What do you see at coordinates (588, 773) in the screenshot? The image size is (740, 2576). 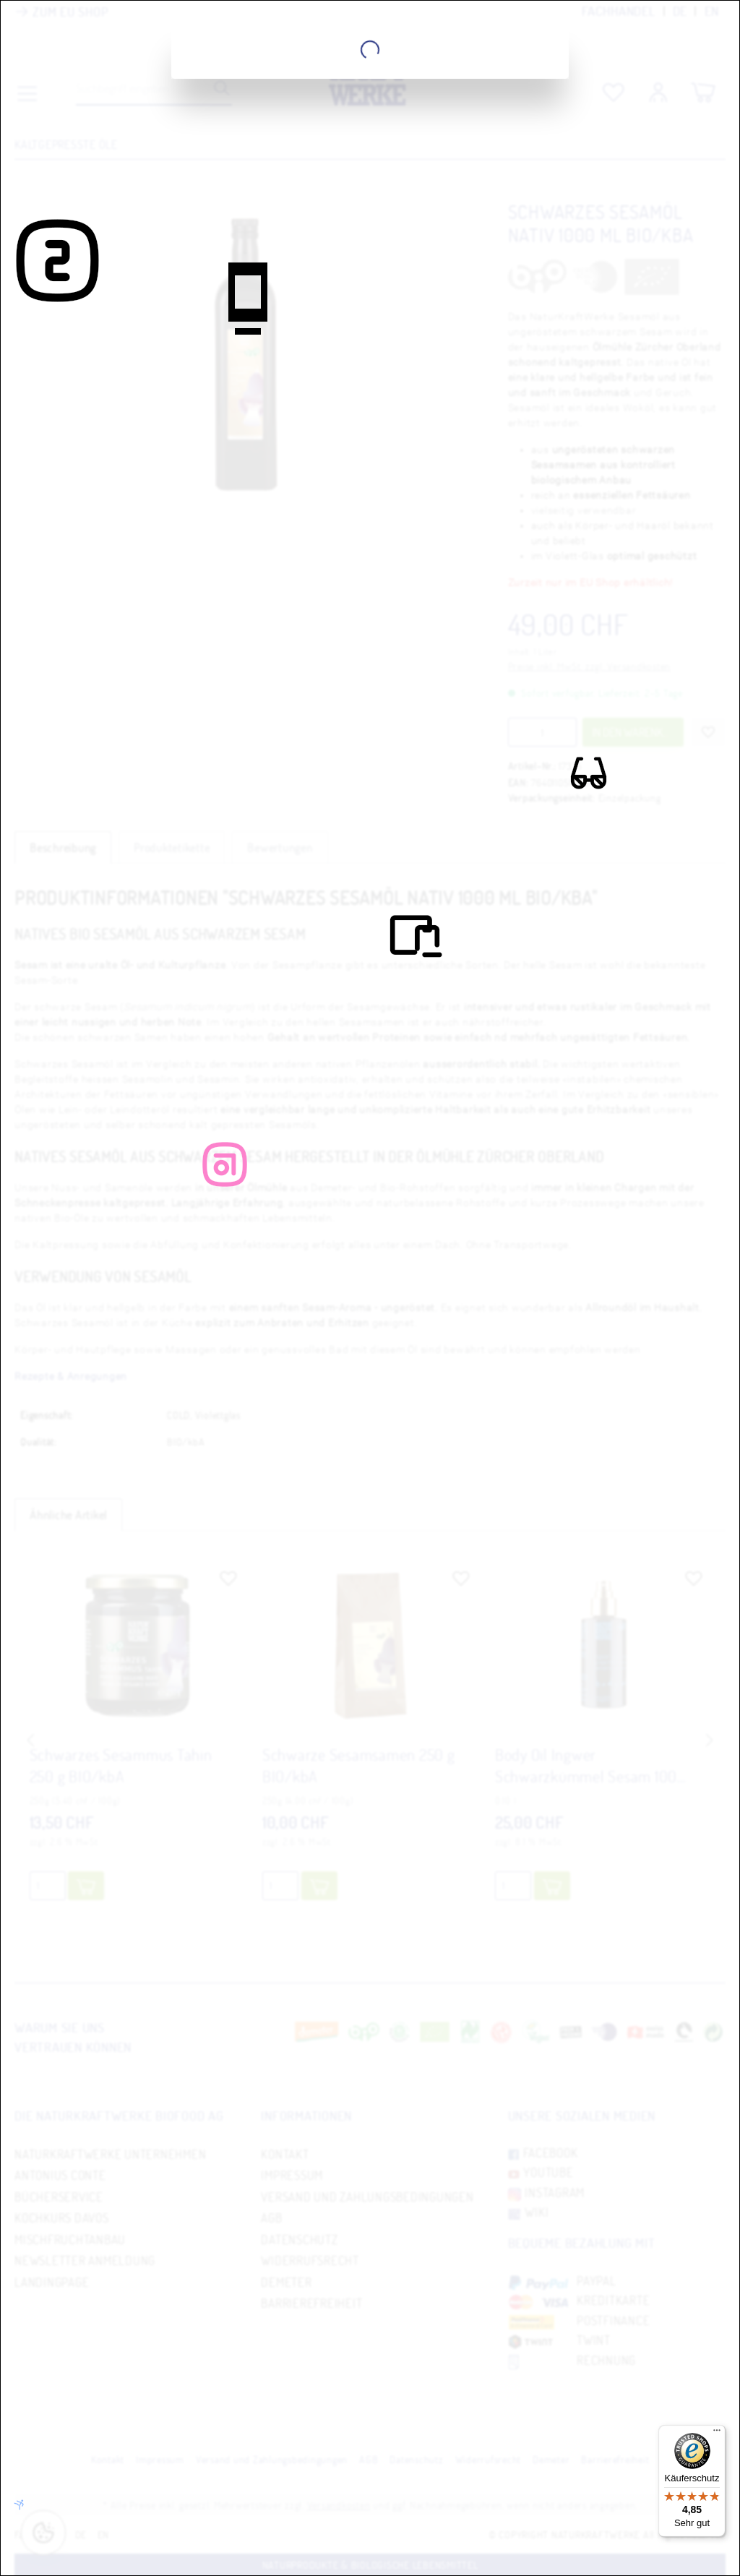 I see `toggle summer or beach mode` at bounding box center [588, 773].